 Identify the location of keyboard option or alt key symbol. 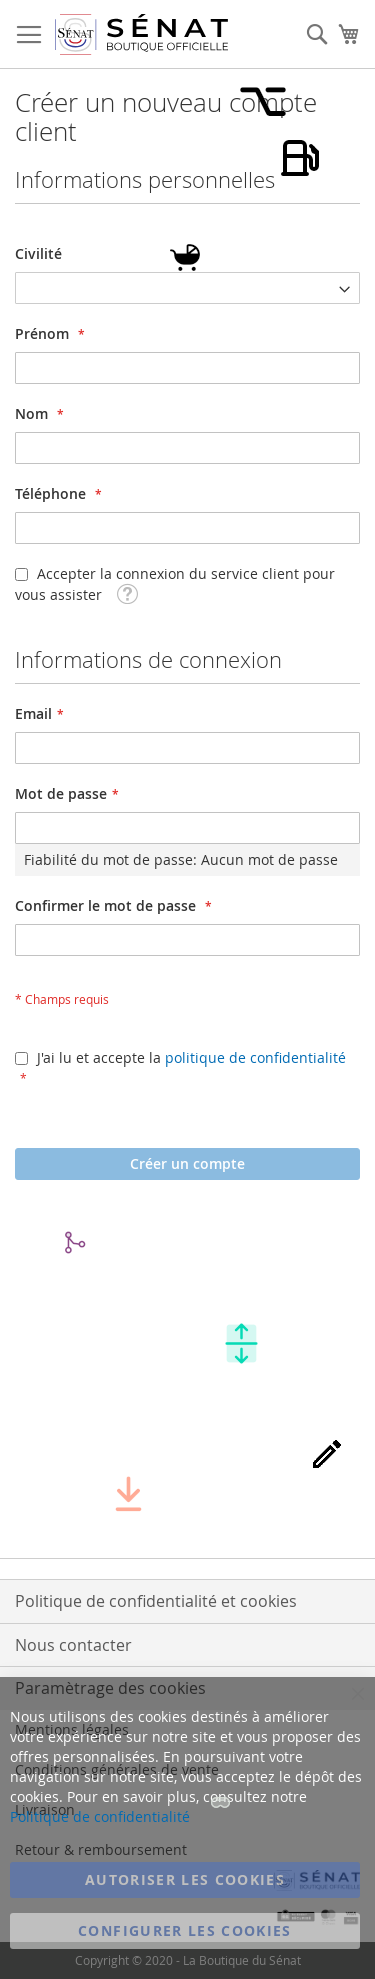
(263, 100).